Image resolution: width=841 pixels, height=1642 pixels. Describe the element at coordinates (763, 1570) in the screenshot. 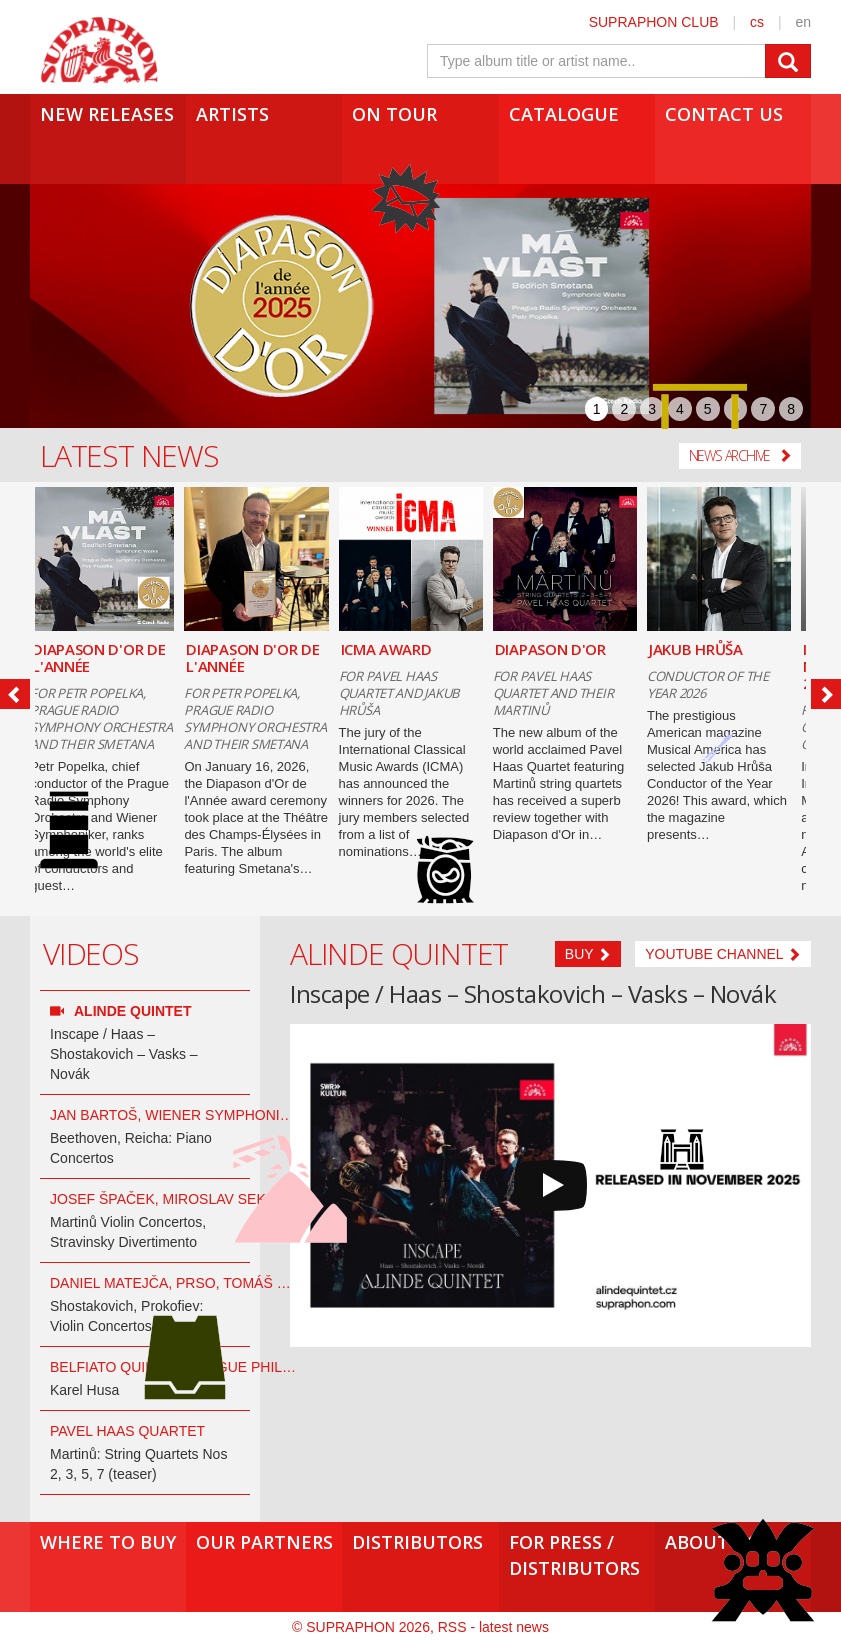

I see `decorative tribal or aztec-style game badge` at that location.